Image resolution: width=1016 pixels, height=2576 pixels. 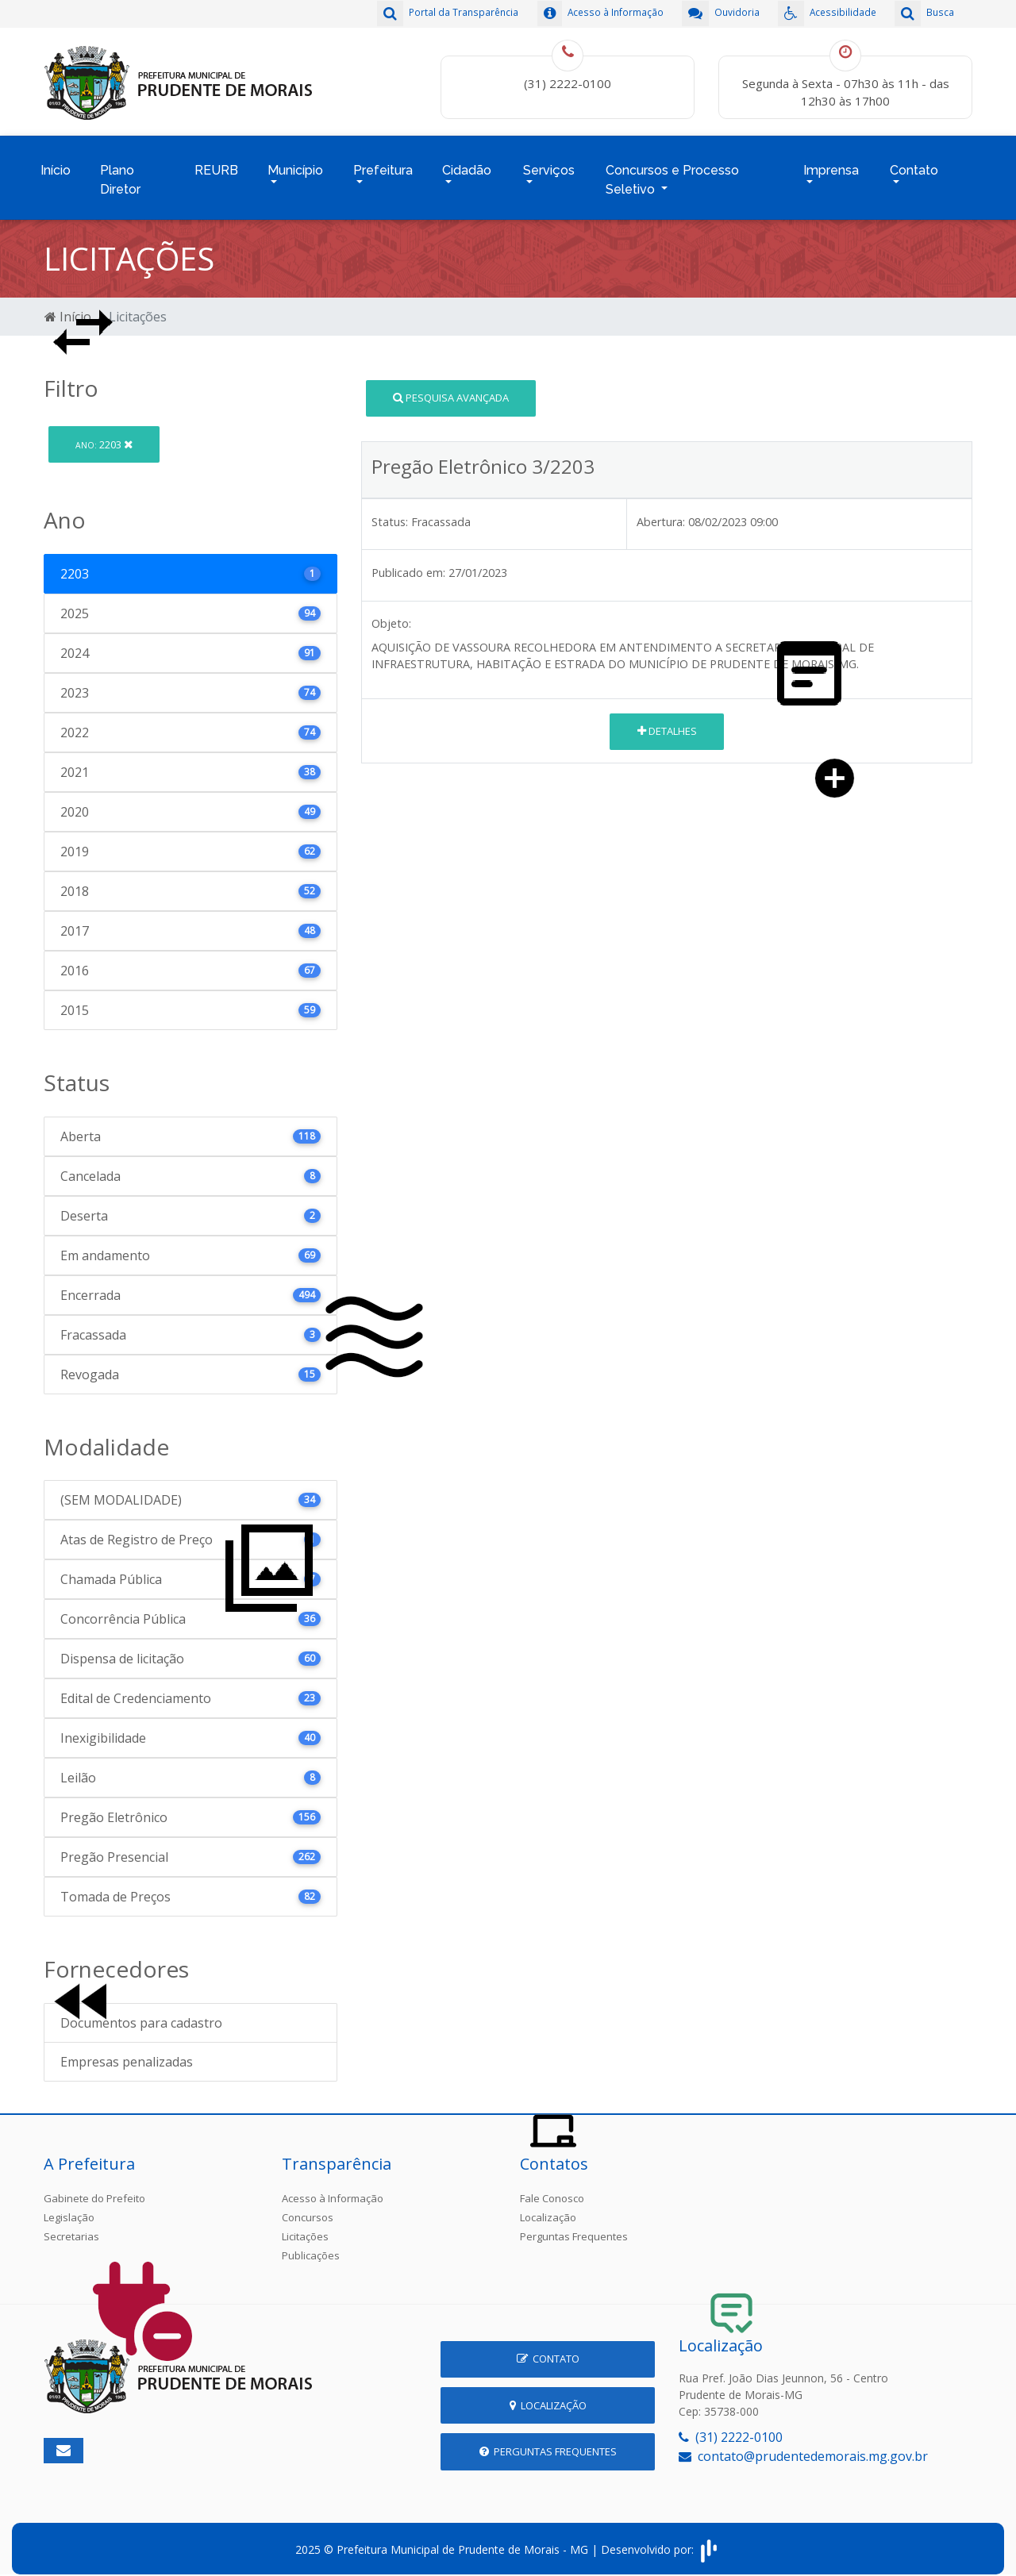 I want to click on message sent successfully, so click(x=731, y=2312).